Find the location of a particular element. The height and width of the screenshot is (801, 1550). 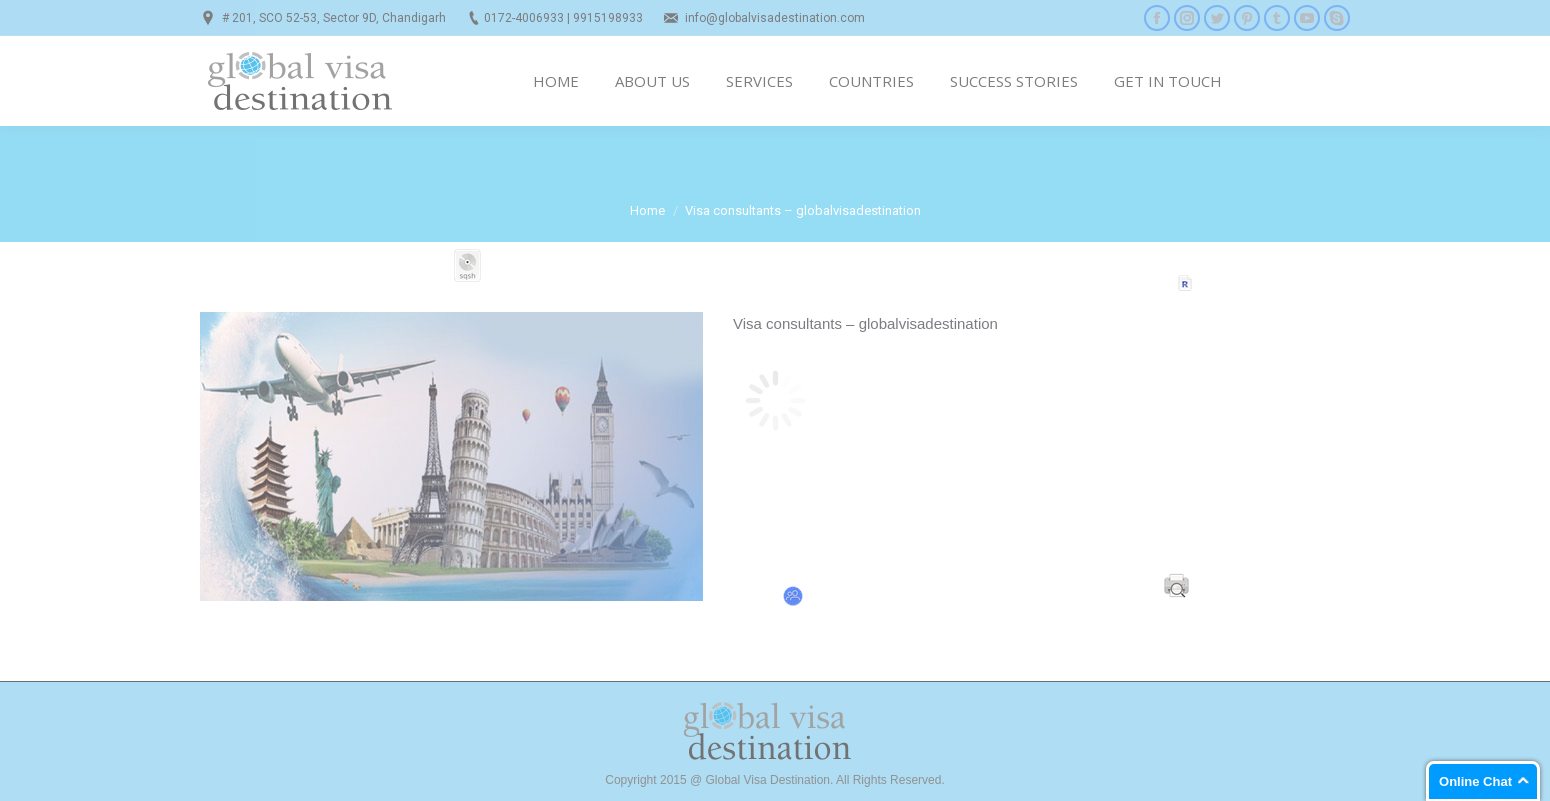

access user account settings is located at coordinates (793, 596).